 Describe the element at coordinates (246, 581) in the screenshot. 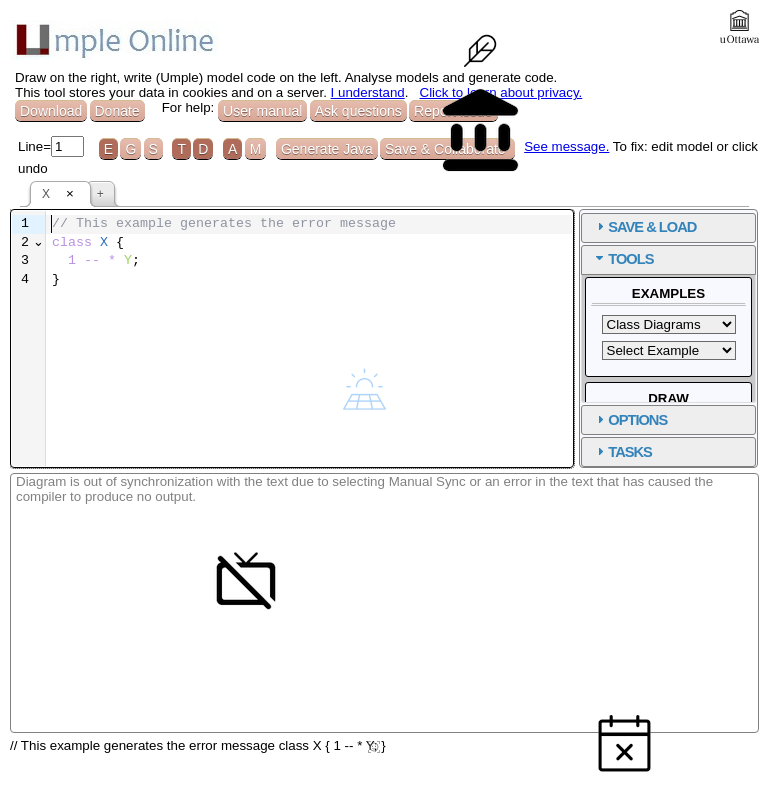

I see `tv or display is currently off or unavailable` at that location.